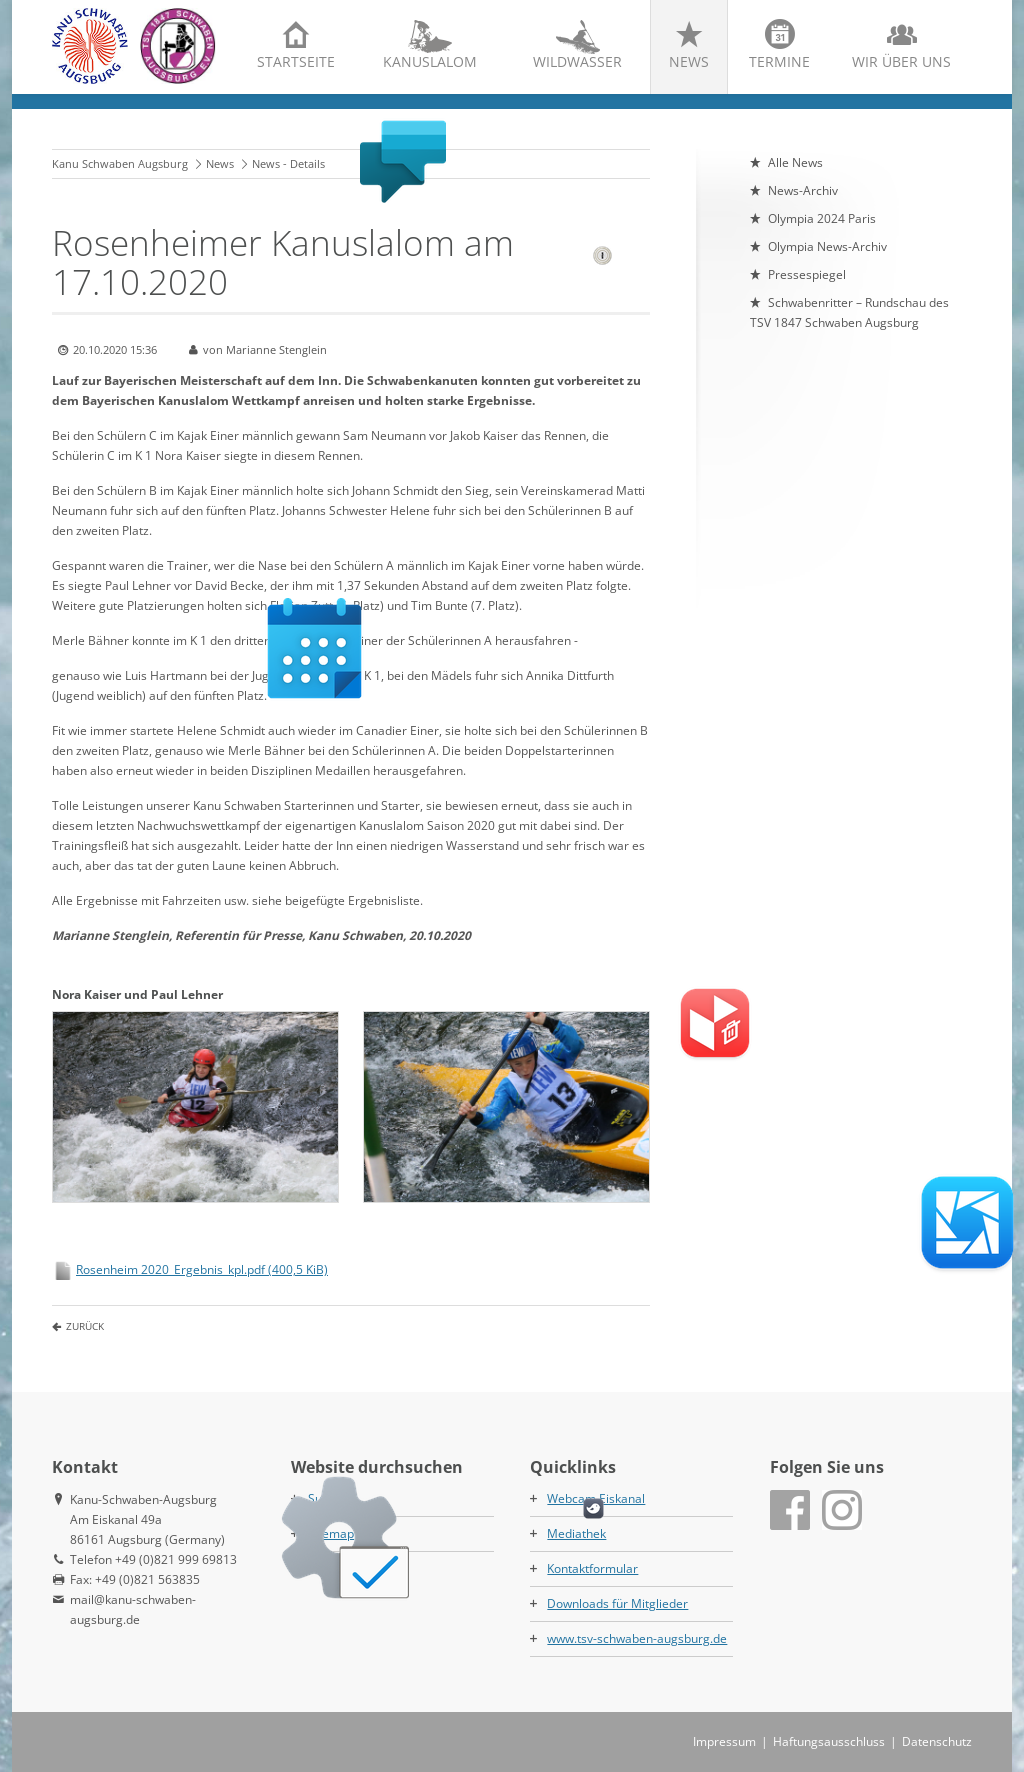 Image resolution: width=1024 pixels, height=1772 pixels. I want to click on open Lens, a Kubernetes IDE for managing clusters, so click(967, 1222).